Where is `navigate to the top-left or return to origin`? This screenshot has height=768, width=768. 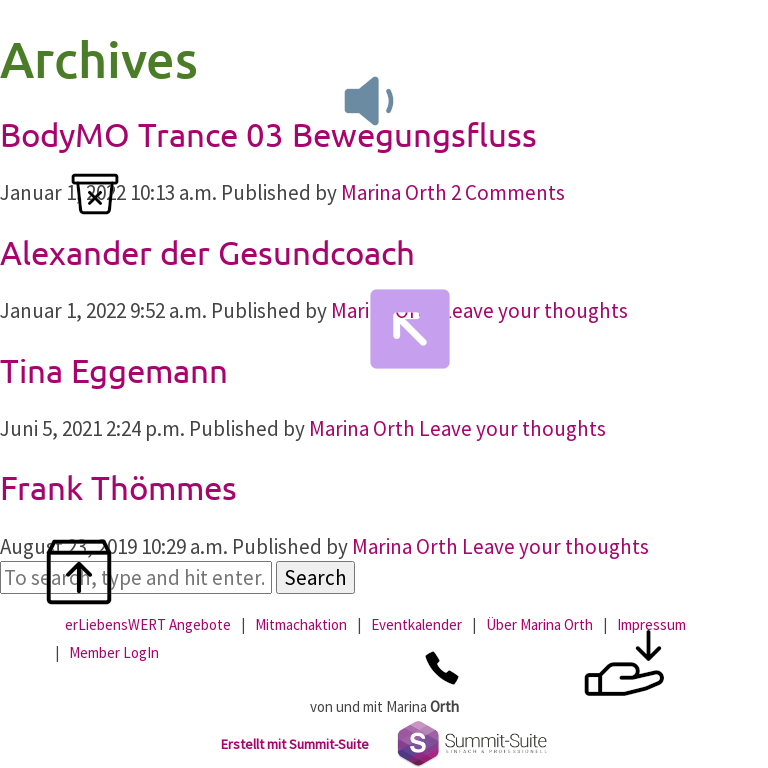 navigate to the top-left or return to origin is located at coordinates (410, 329).